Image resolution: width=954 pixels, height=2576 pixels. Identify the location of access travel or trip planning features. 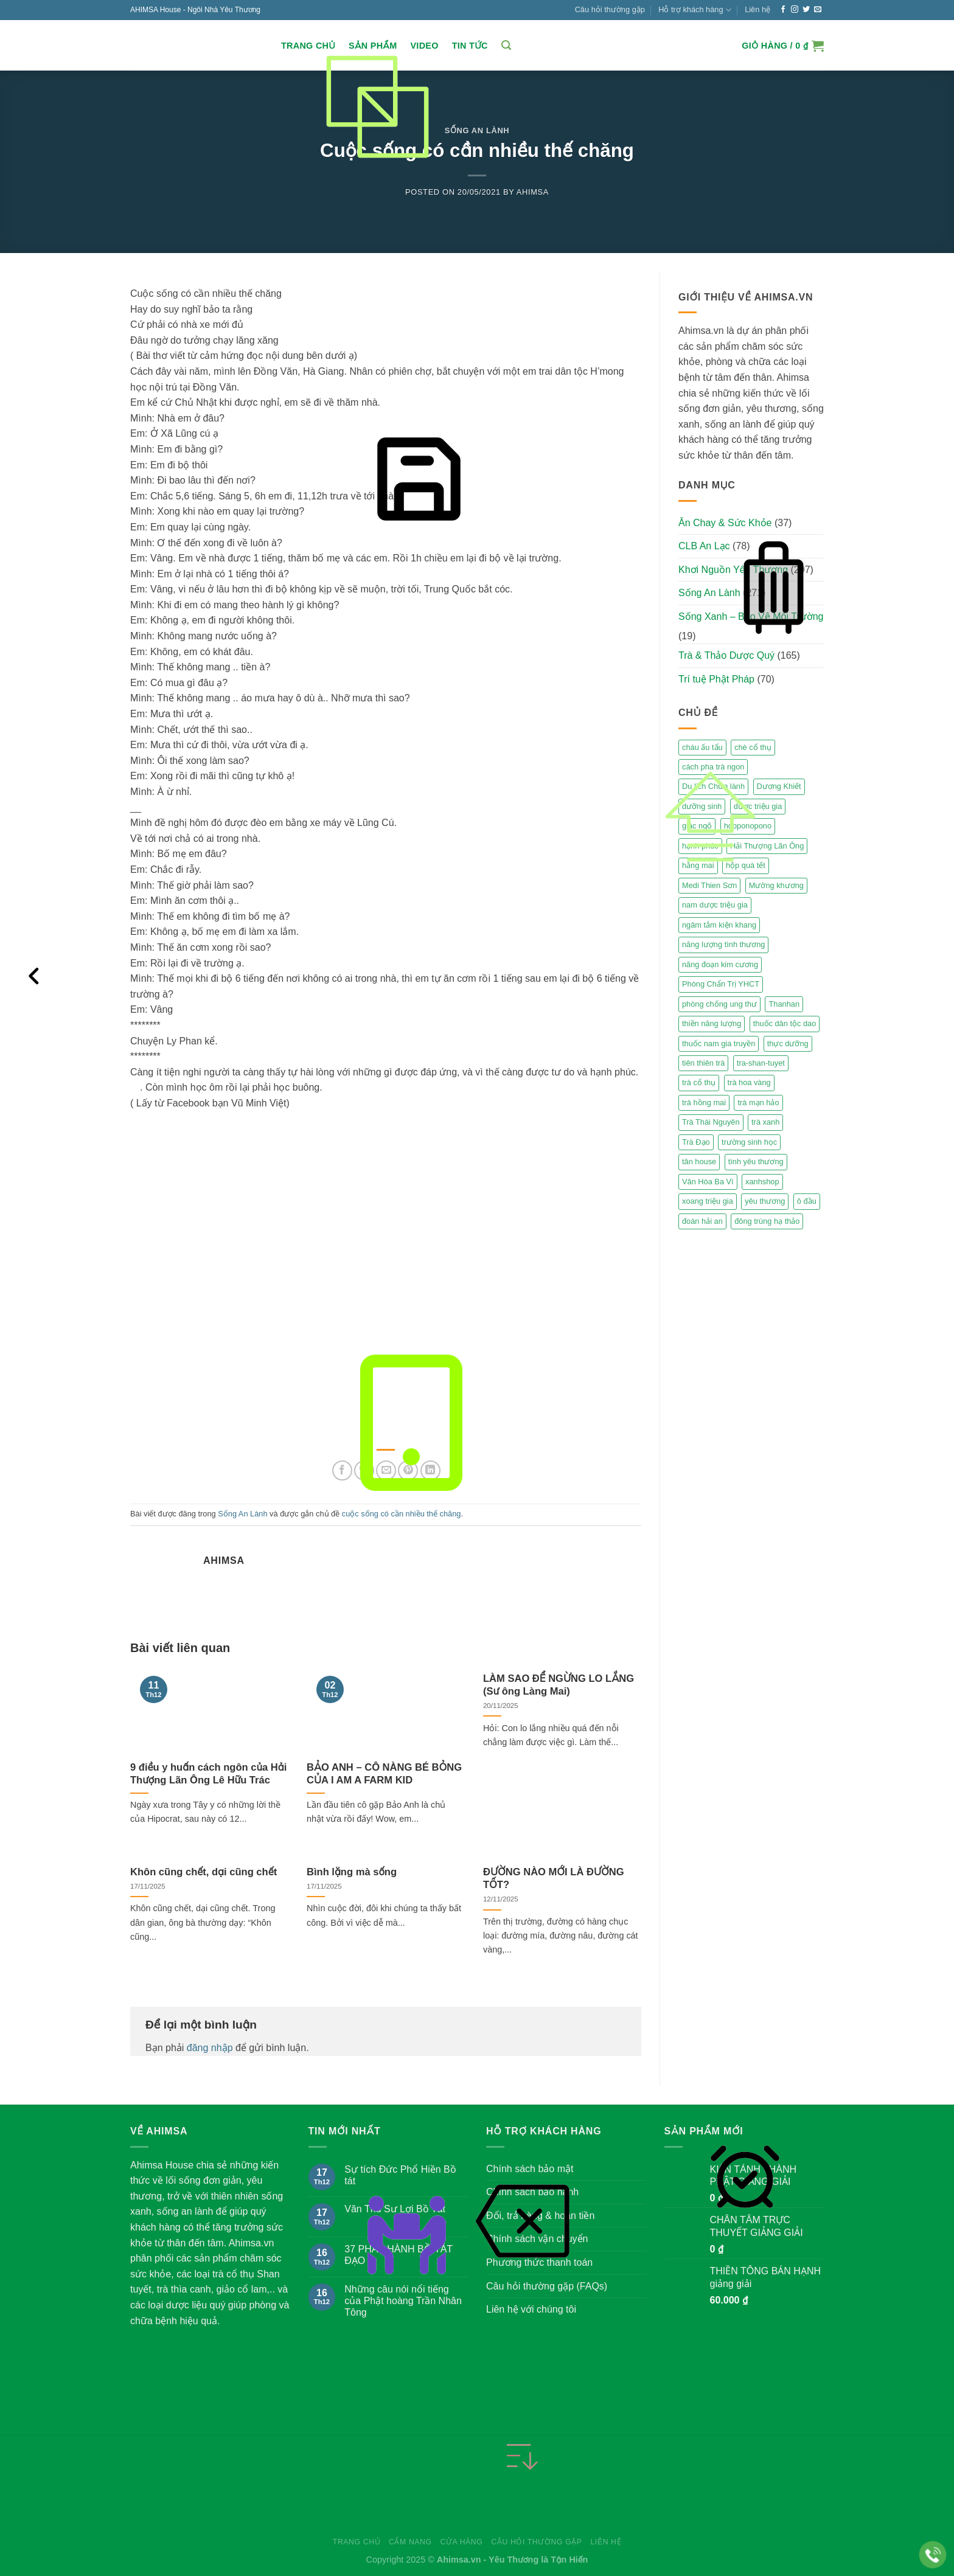
(773, 589).